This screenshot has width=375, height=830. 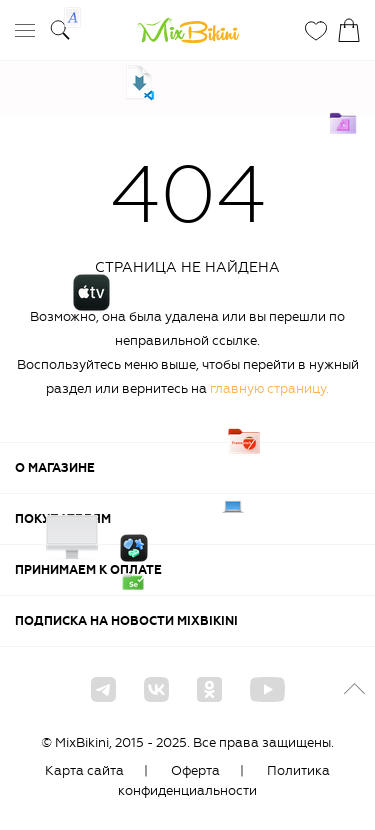 I want to click on open the apple tv app, so click(x=91, y=292).